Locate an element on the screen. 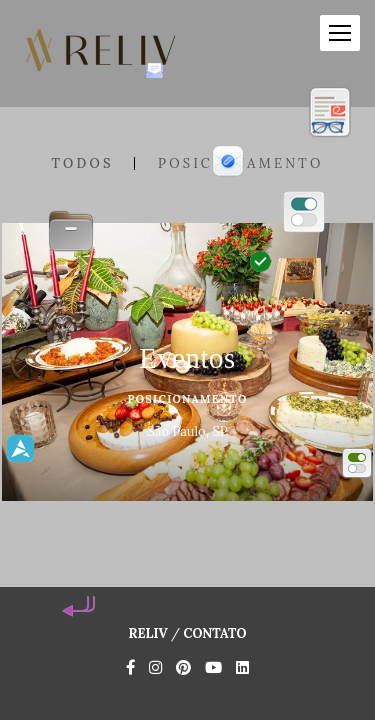 This screenshot has width=375, height=720. reply to all recipients of an email is located at coordinates (78, 604).